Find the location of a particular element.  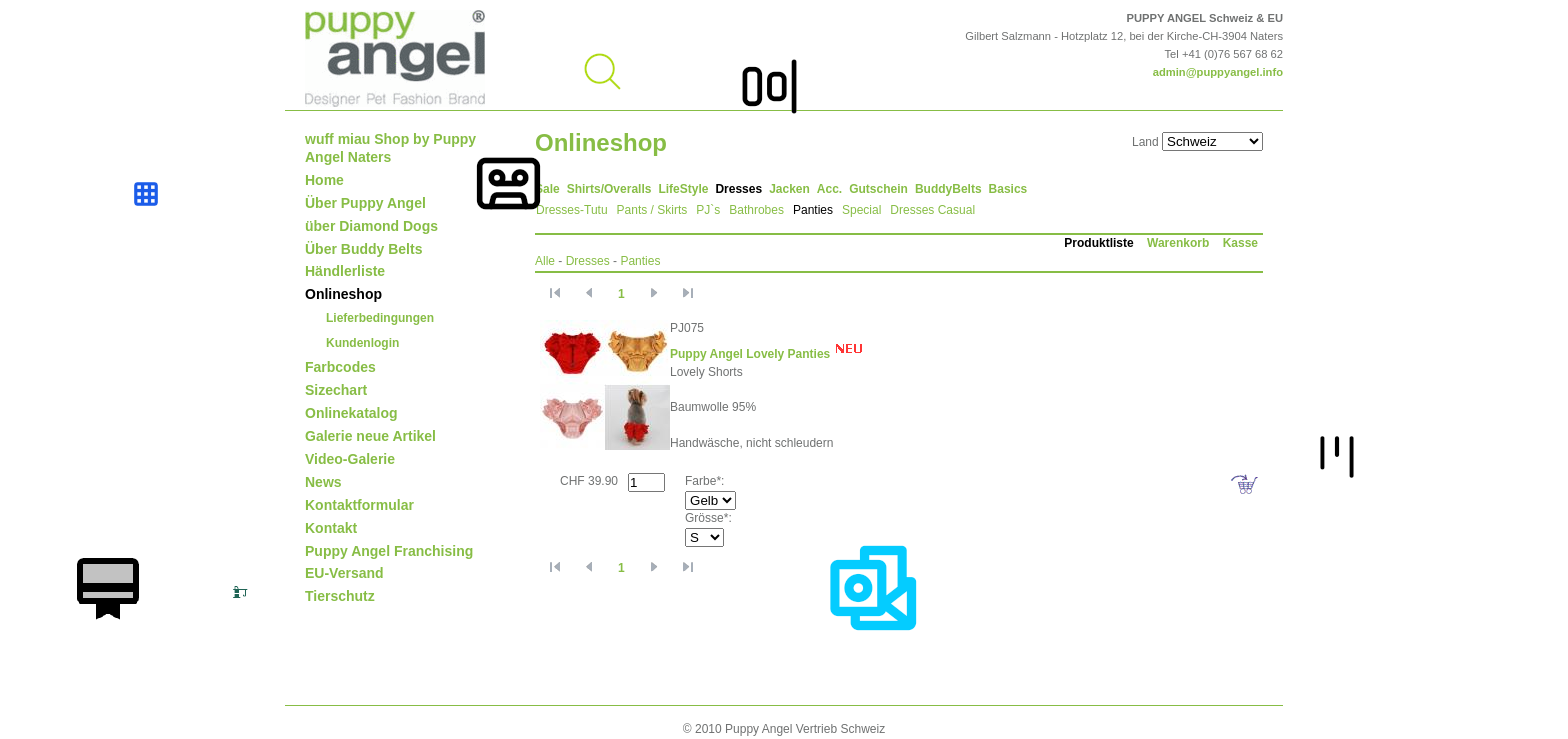

view data in grid or table format is located at coordinates (146, 194).